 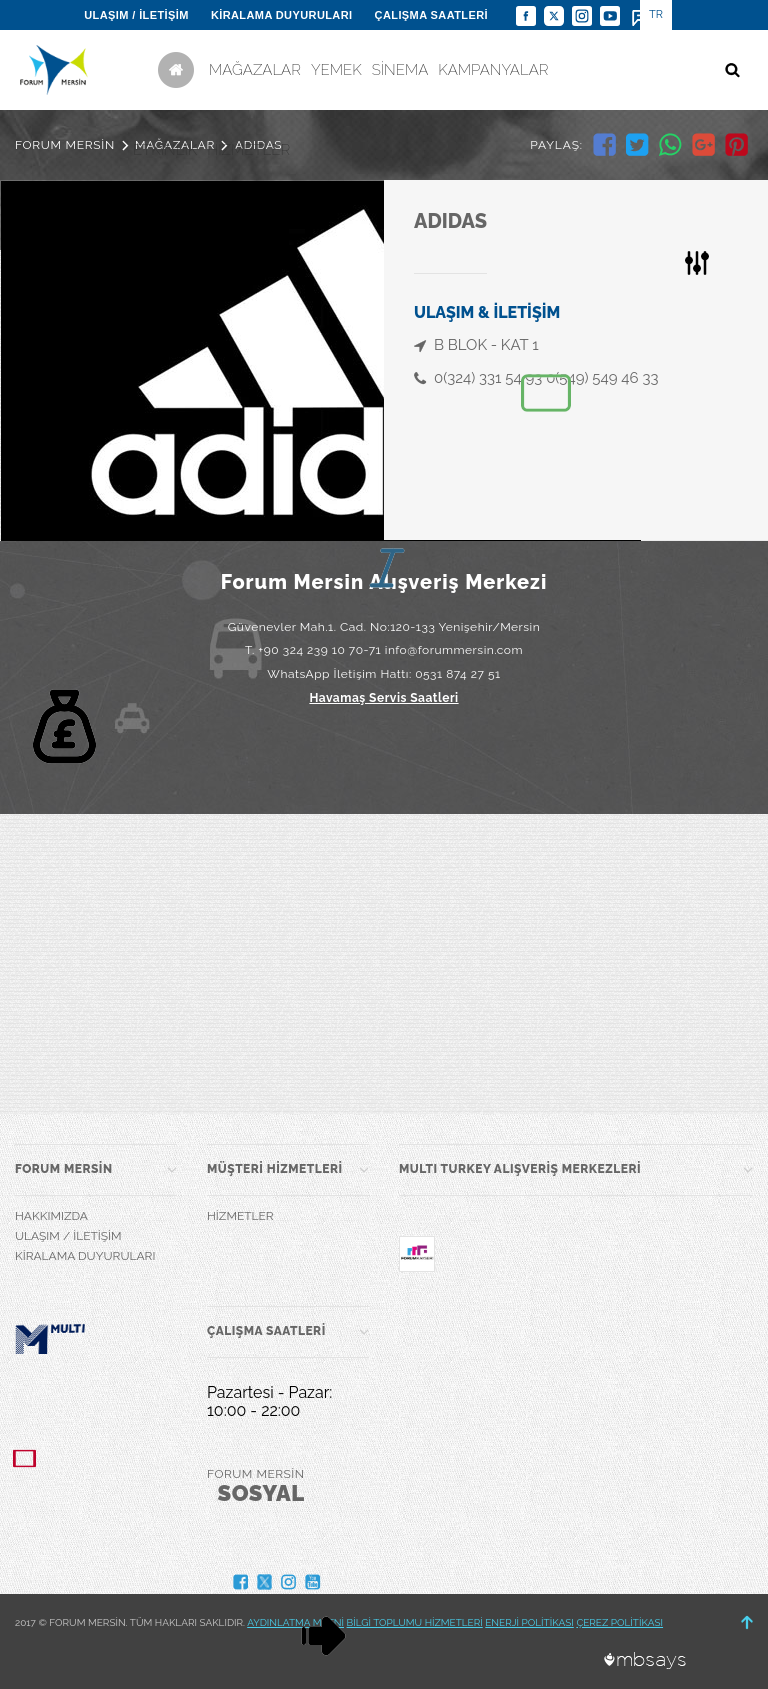 What do you see at coordinates (324, 1636) in the screenshot?
I see `skip to end or last item` at bounding box center [324, 1636].